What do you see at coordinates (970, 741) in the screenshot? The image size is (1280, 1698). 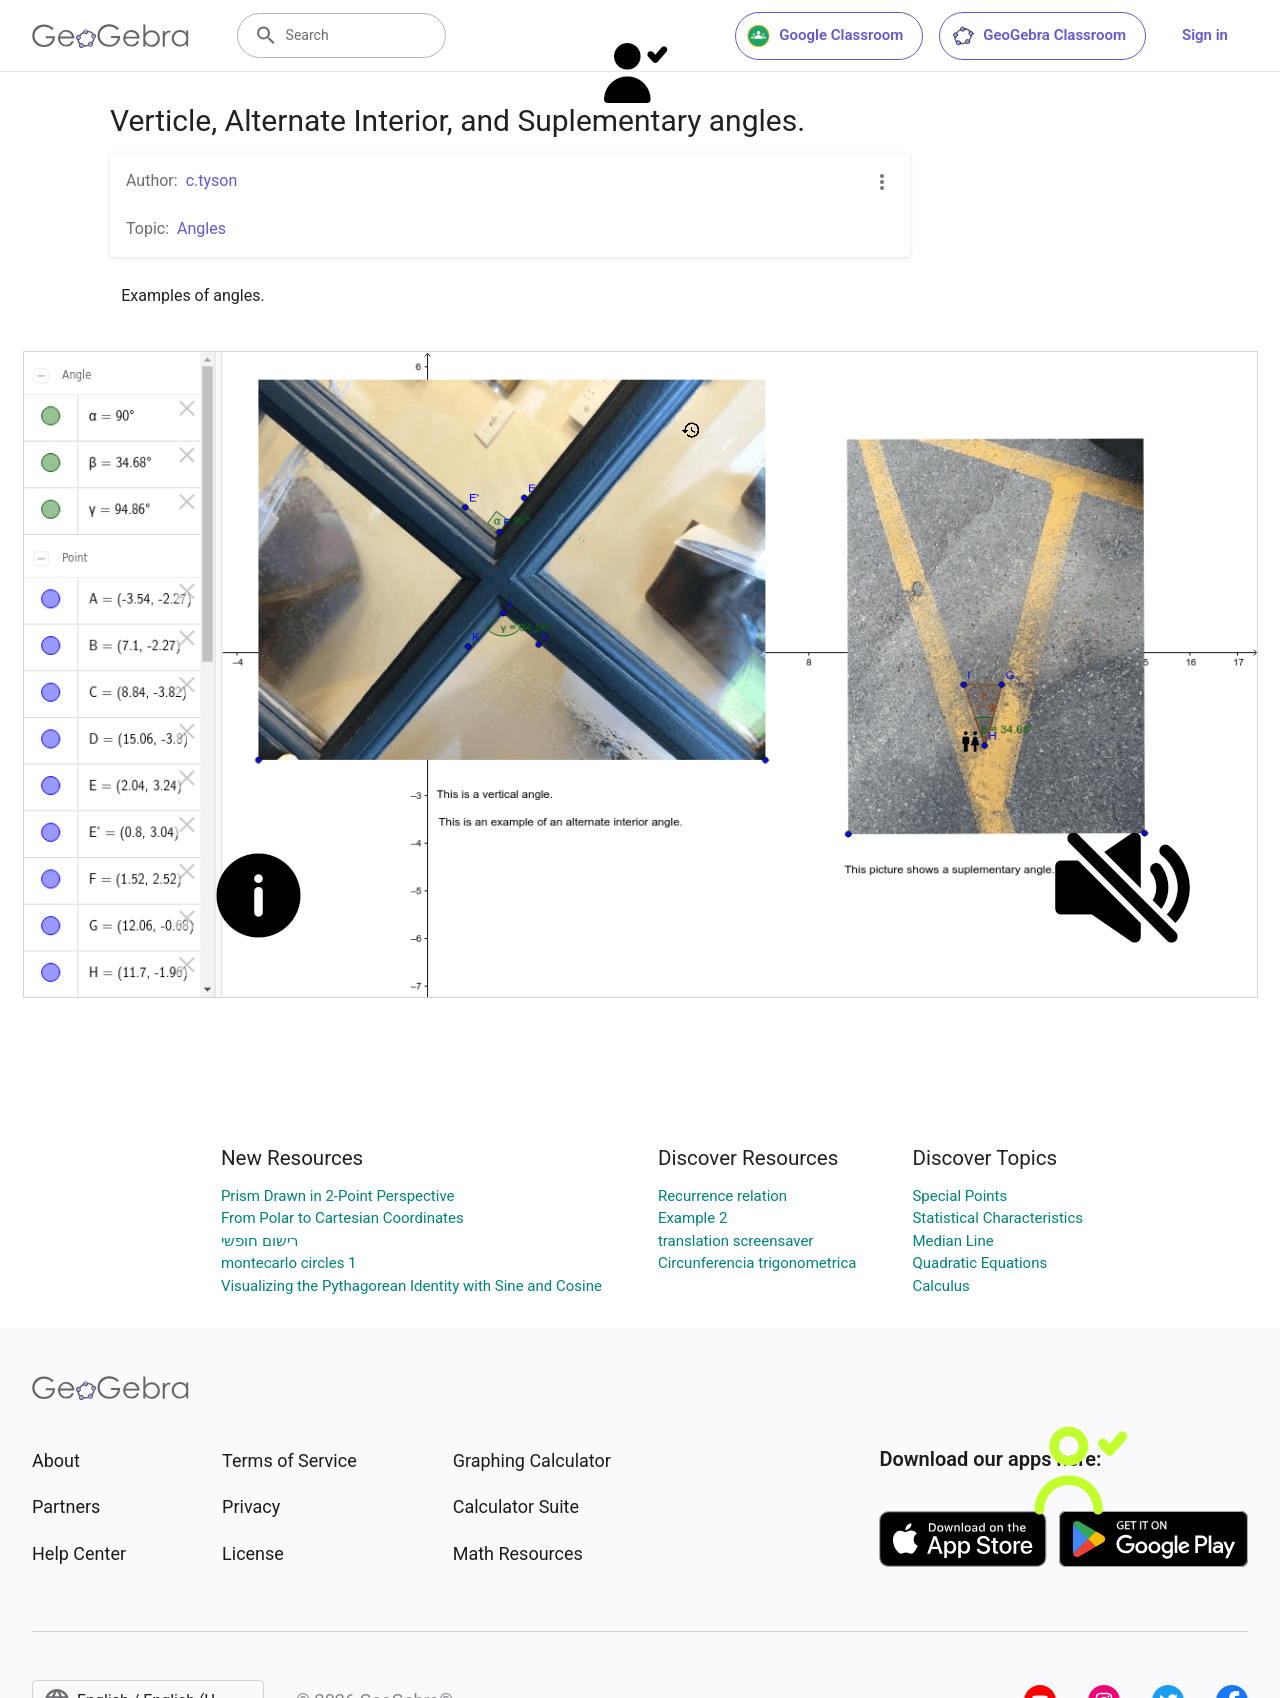 I see `locate restroom facilities` at bounding box center [970, 741].